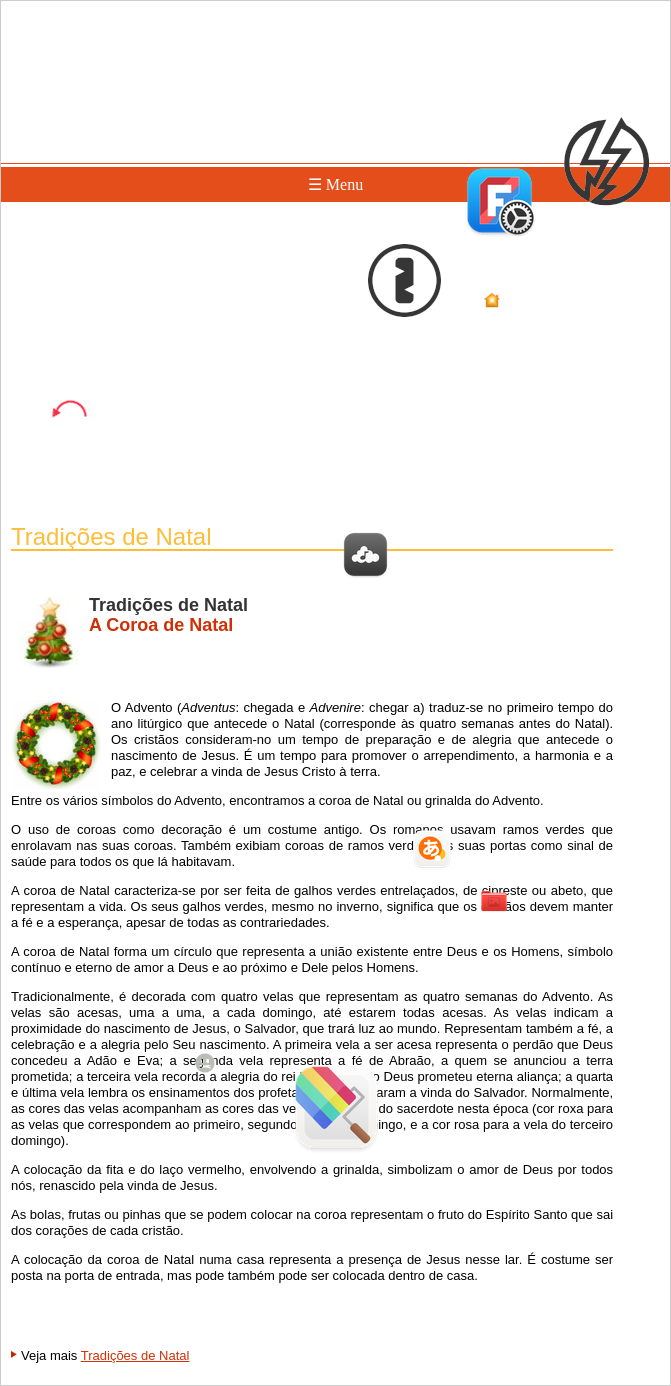 The width and height of the screenshot is (671, 1386). Describe the element at coordinates (432, 849) in the screenshot. I see `open mozc japanese input method editor` at that location.